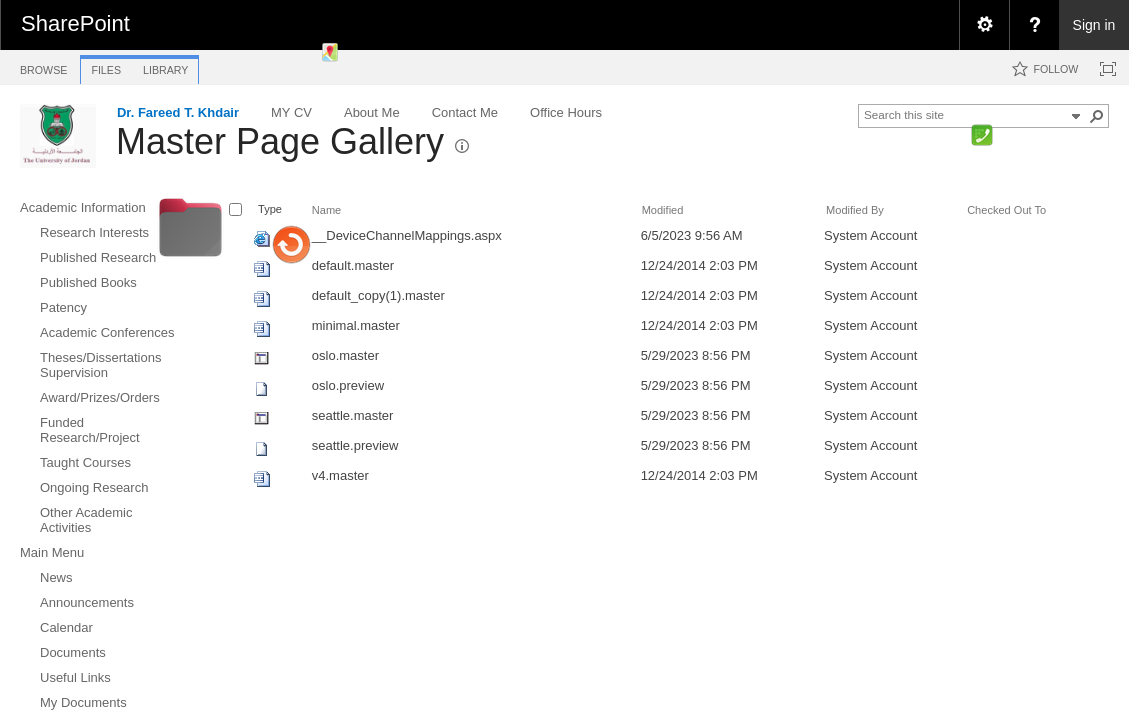  What do you see at coordinates (330, 52) in the screenshot?
I see `open a google earth location file` at bounding box center [330, 52].